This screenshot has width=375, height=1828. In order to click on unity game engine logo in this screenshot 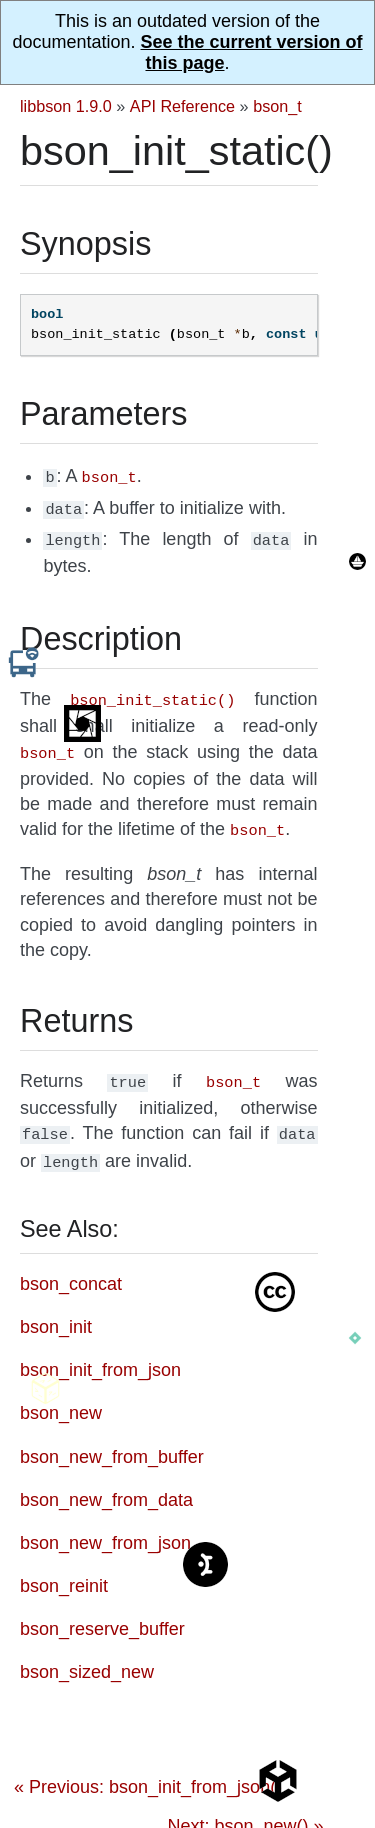, I will do `click(278, 1781)`.